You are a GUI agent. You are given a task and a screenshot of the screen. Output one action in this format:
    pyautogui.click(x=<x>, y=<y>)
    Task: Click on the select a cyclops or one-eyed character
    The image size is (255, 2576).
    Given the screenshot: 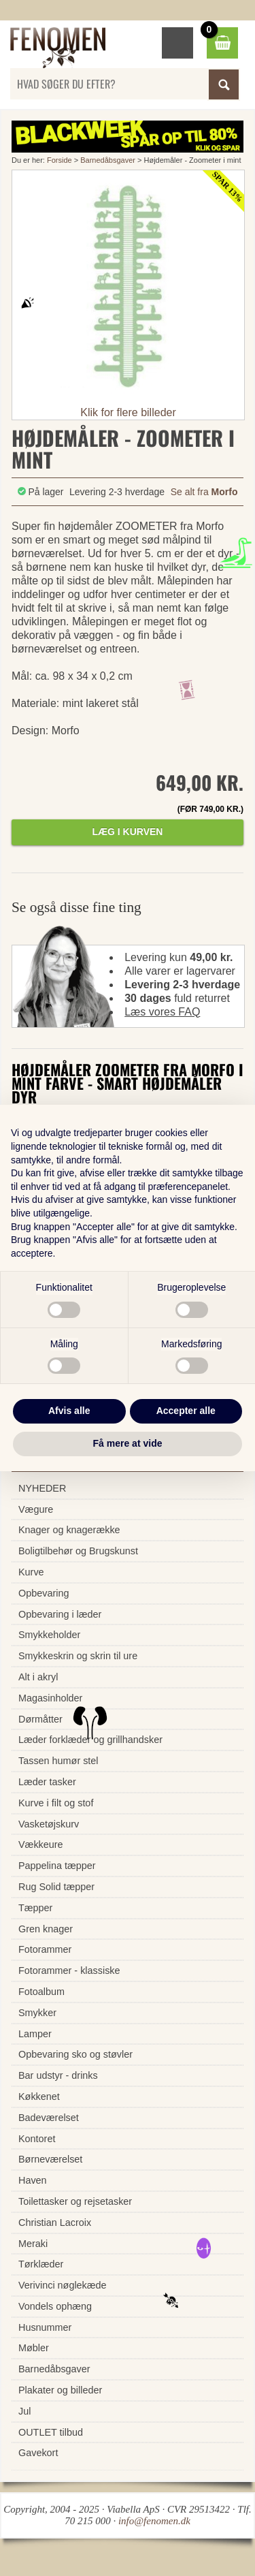 What is the action you would take?
    pyautogui.click(x=203, y=2248)
    